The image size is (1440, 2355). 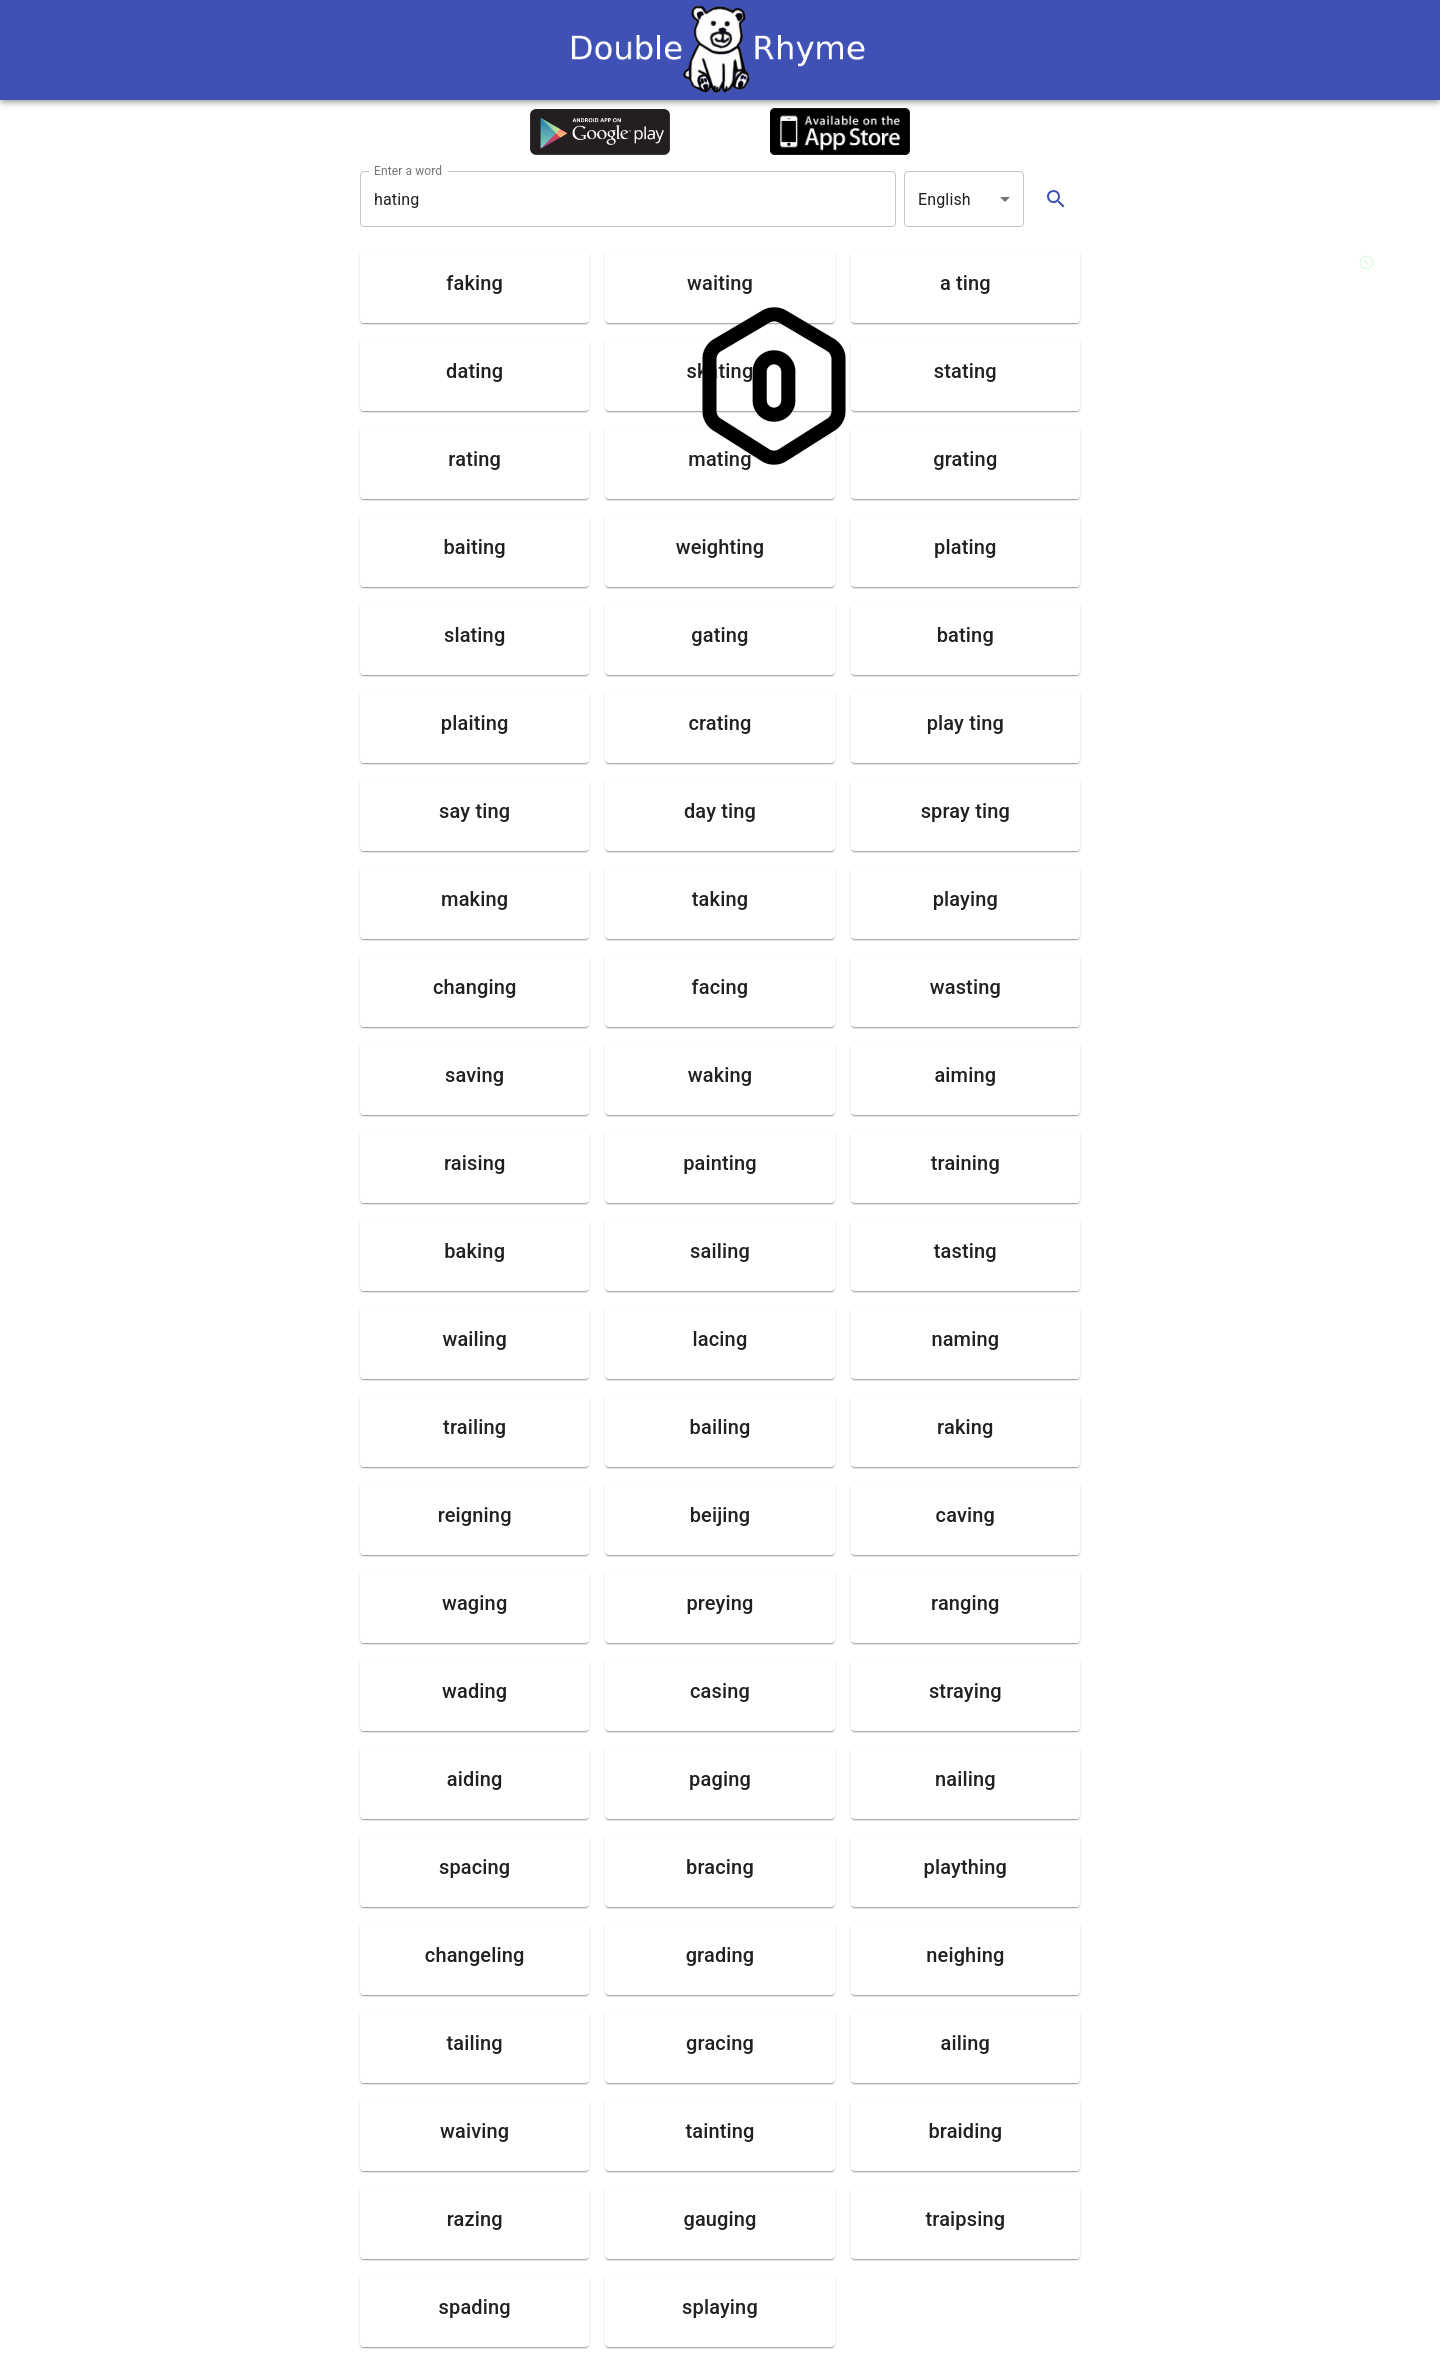 I want to click on indicates zero items or empty count, so click(x=774, y=386).